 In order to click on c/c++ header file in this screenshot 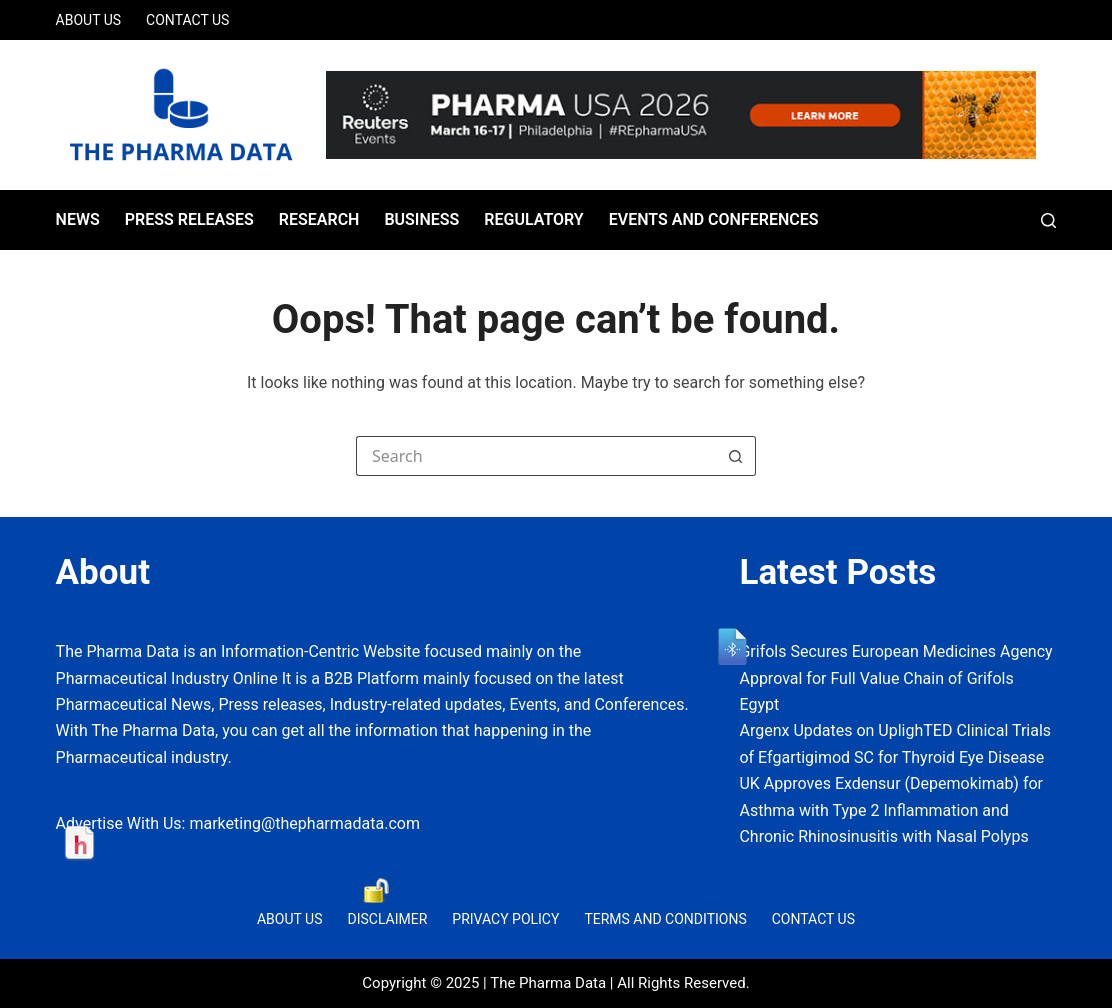, I will do `click(79, 842)`.